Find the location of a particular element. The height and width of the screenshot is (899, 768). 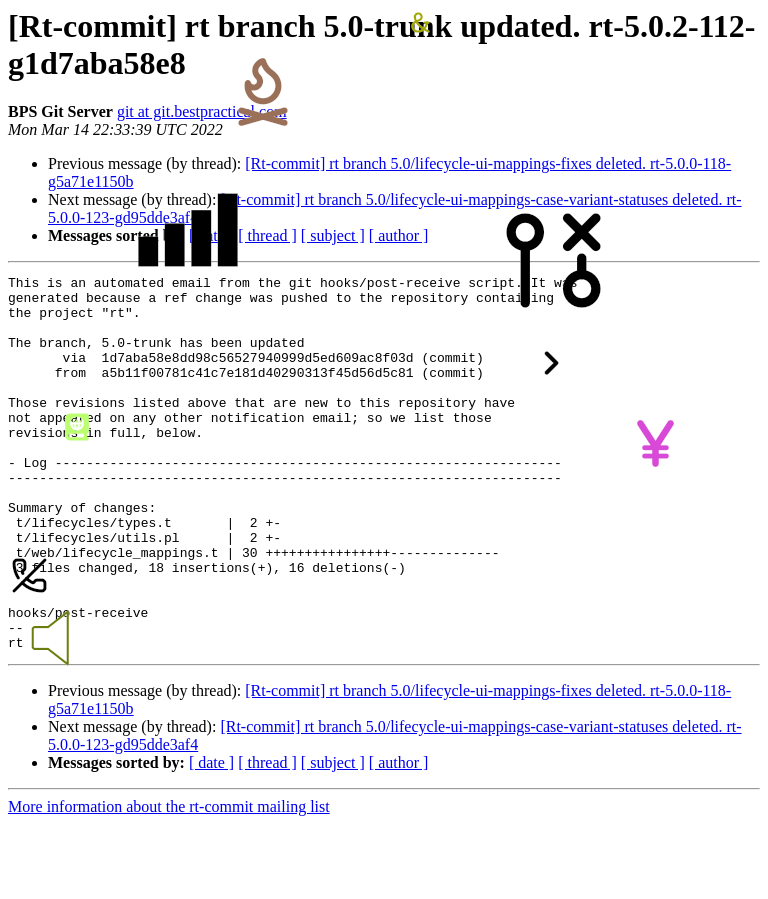

indicates cellular network signal strength is located at coordinates (188, 230).